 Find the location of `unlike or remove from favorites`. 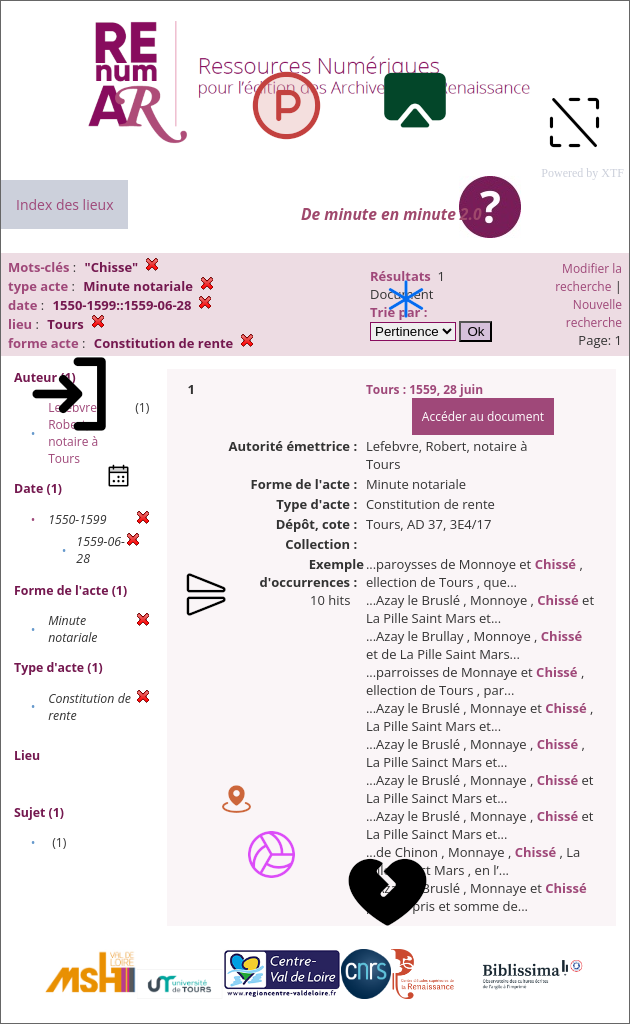

unlike or remove from favorites is located at coordinates (387, 889).